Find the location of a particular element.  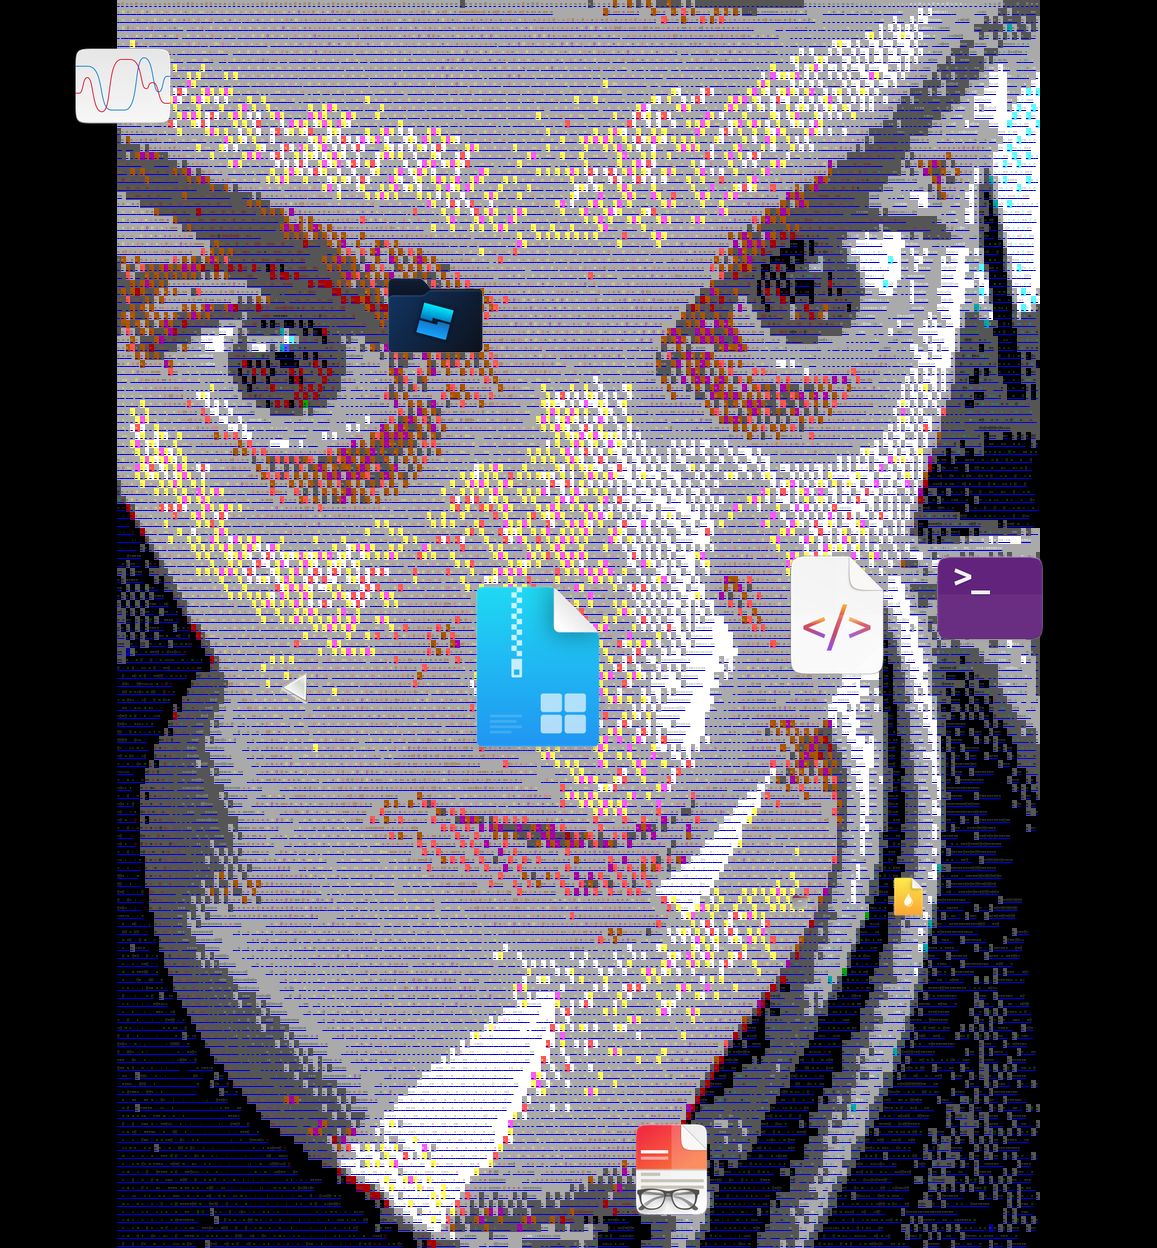

start media playback (right-to-left interface) is located at coordinates (294, 687).